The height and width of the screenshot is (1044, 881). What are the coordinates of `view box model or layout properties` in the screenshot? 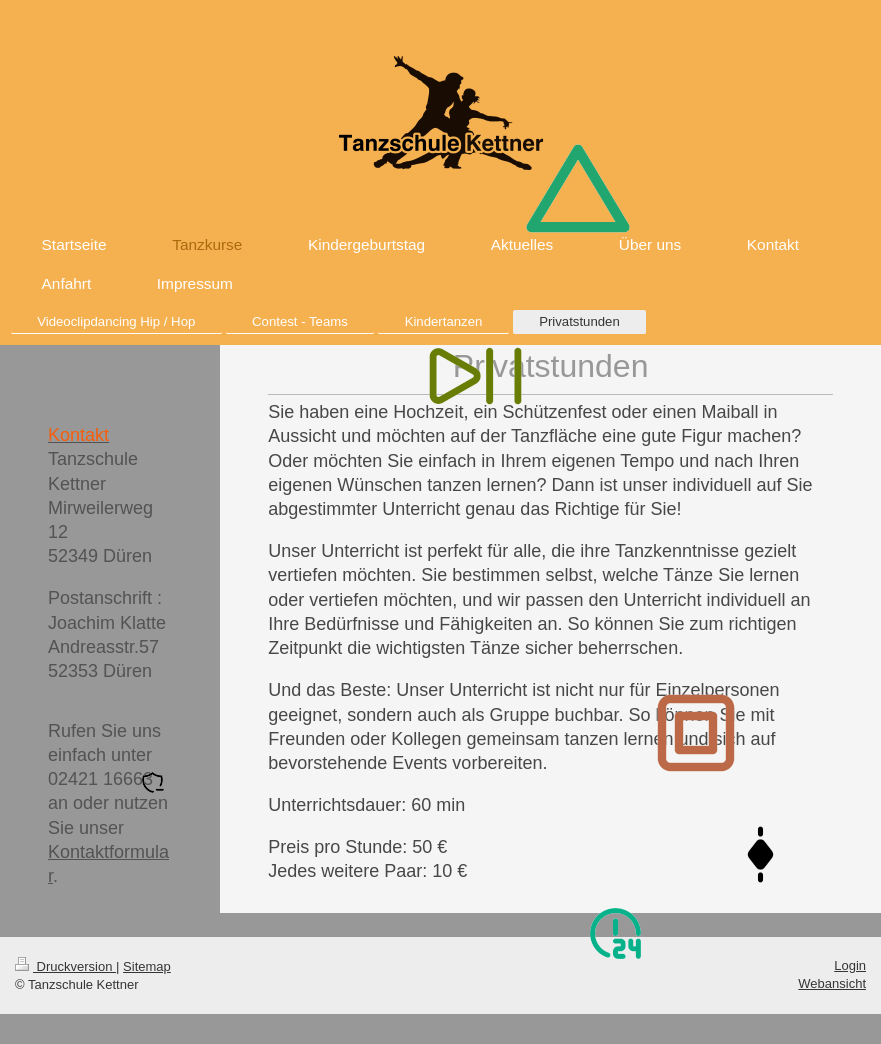 It's located at (696, 733).